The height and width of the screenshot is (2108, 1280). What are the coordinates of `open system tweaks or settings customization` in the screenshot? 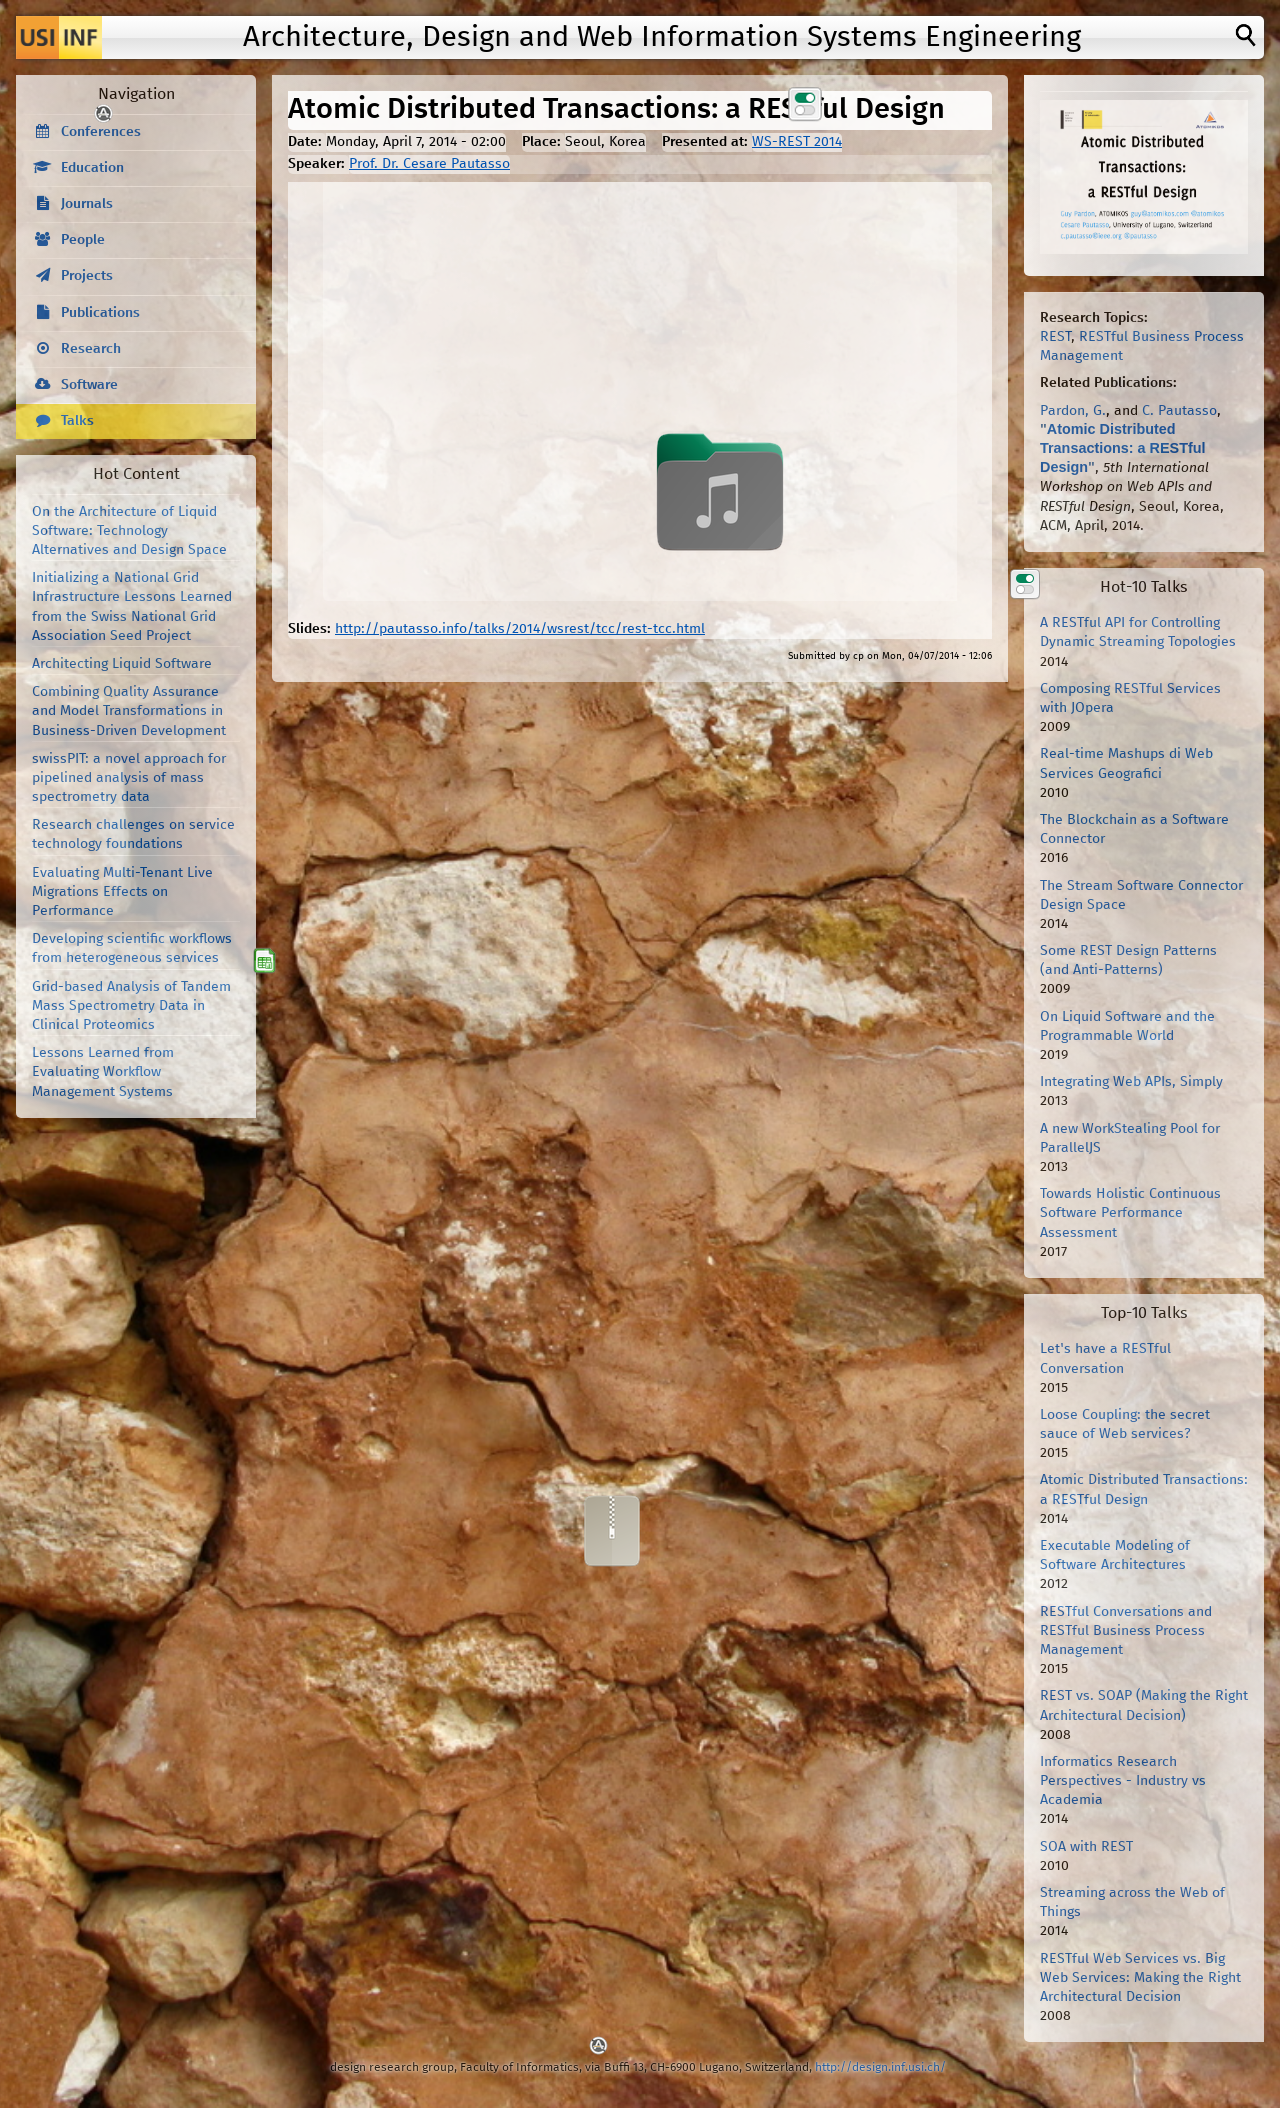 It's located at (1025, 584).